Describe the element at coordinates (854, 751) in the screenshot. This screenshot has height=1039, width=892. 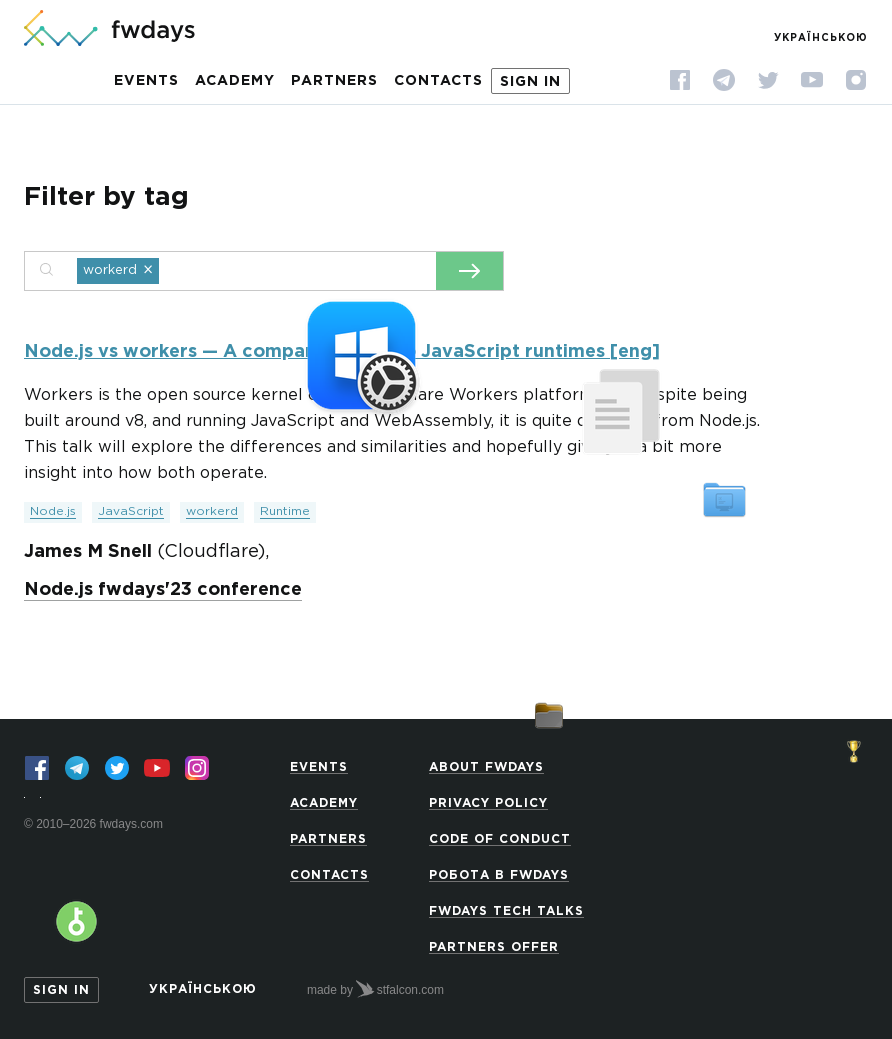
I see `indicates a gold-level achievement or first place ranking` at that location.